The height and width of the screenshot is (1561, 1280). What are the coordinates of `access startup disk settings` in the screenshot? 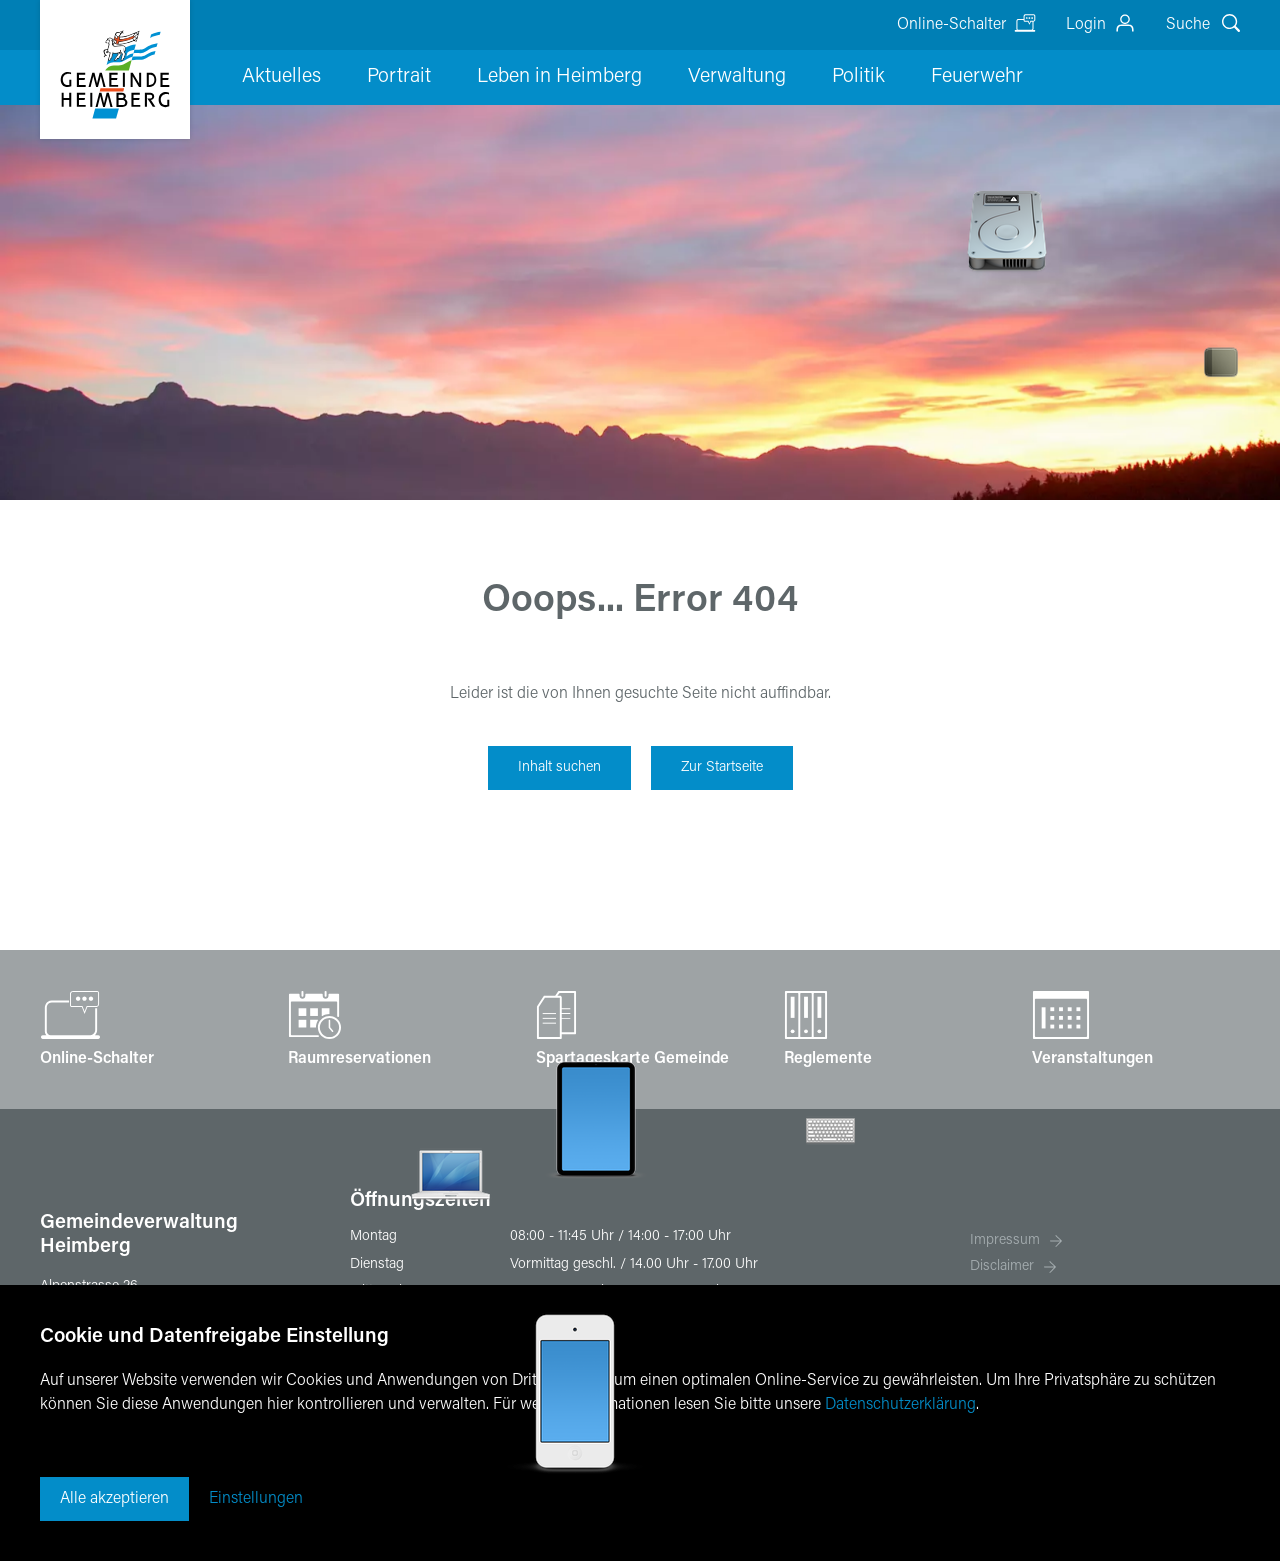 It's located at (1007, 233).